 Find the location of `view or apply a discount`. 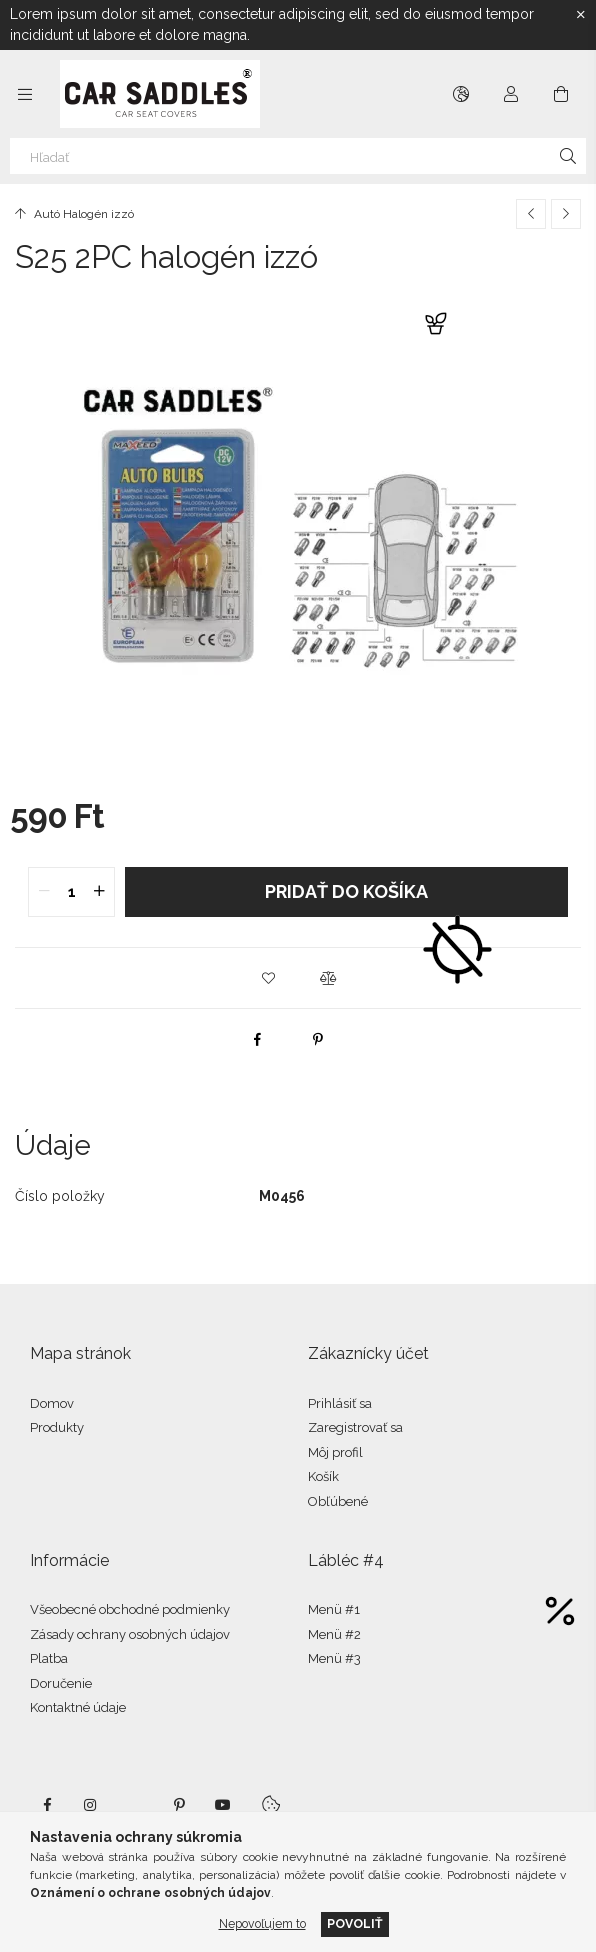

view or apply a discount is located at coordinates (560, 1611).